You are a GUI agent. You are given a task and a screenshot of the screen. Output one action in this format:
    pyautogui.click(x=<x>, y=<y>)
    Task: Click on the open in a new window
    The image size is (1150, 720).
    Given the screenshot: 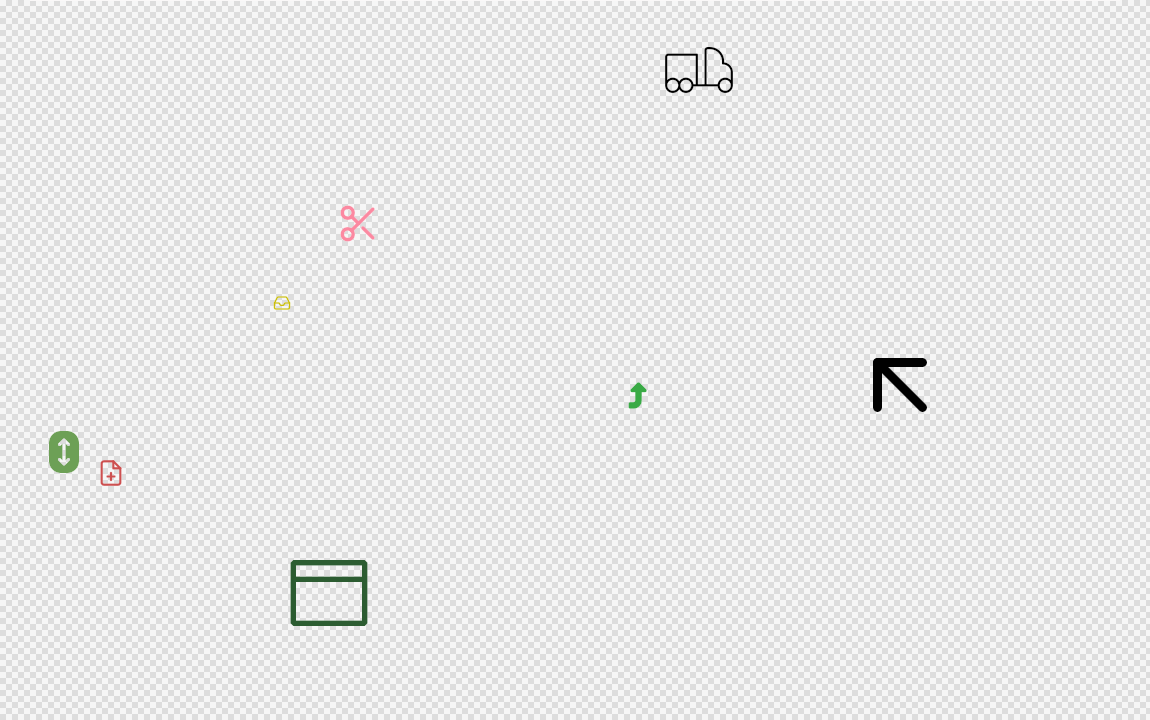 What is the action you would take?
    pyautogui.click(x=329, y=593)
    